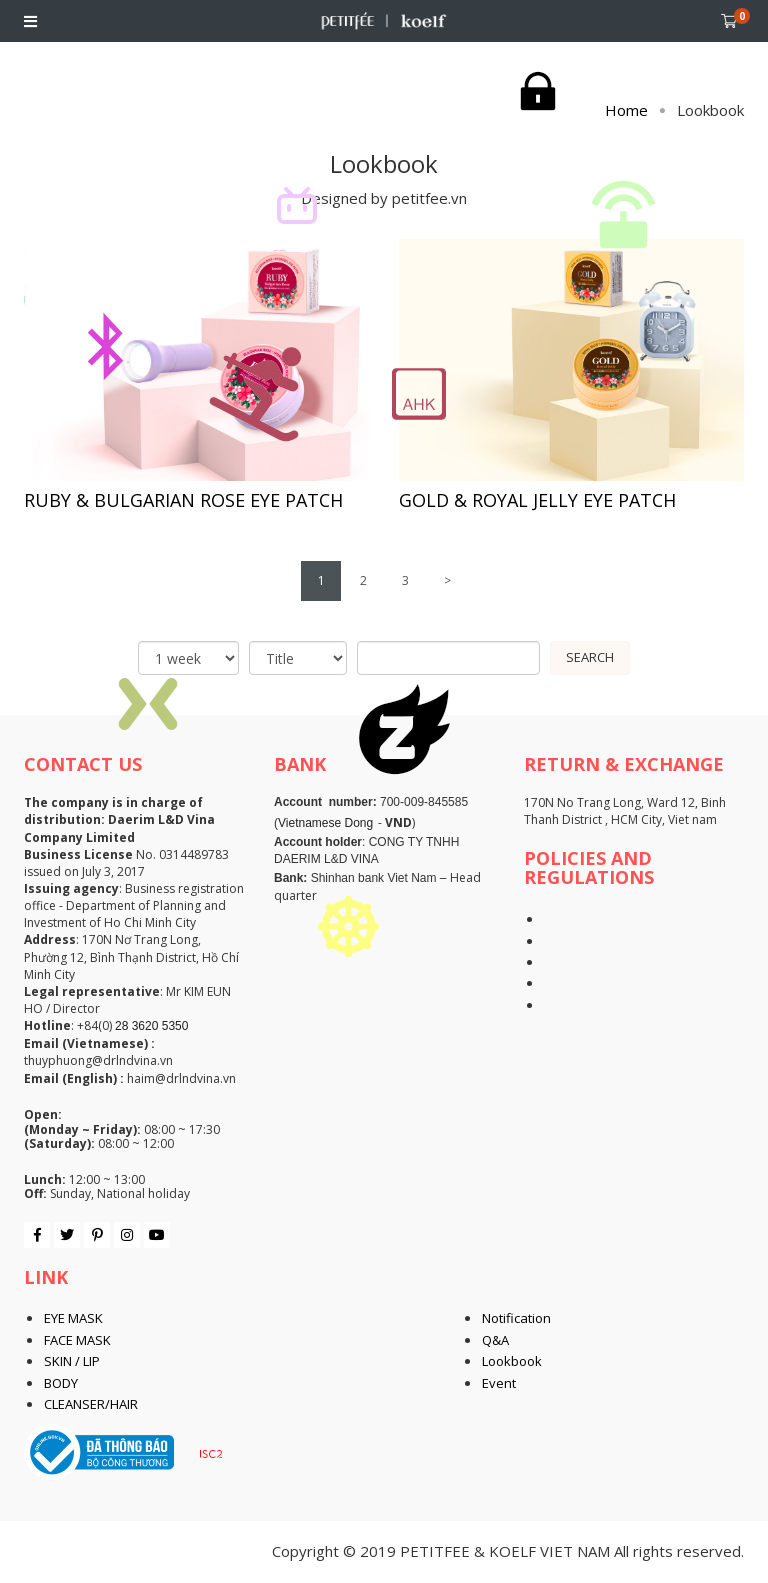 This screenshot has height=1583, width=768. I want to click on open Bilibili app, so click(297, 206).